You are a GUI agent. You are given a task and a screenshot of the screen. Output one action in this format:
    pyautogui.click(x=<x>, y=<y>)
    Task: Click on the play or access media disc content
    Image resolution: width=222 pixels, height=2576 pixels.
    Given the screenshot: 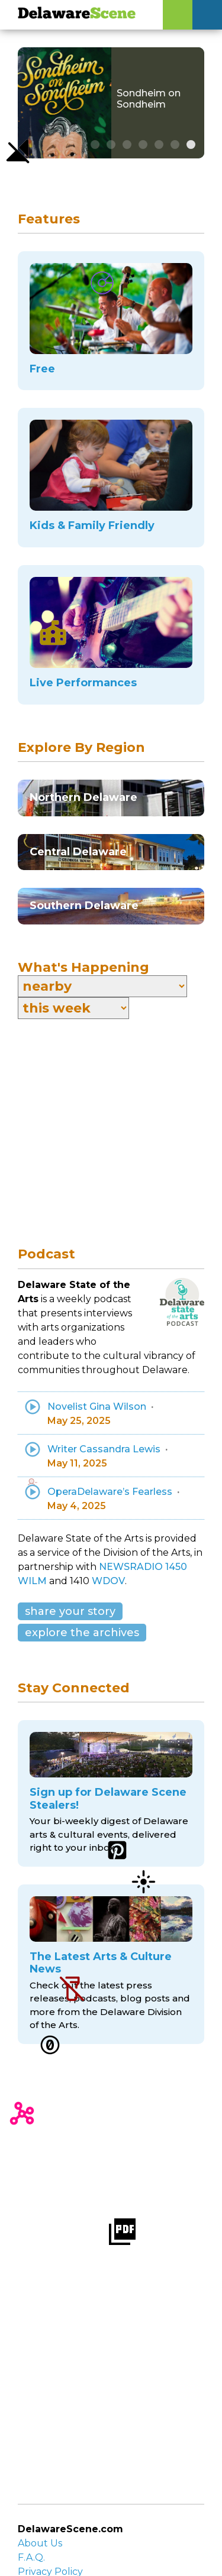 What is the action you would take?
    pyautogui.click(x=102, y=283)
    